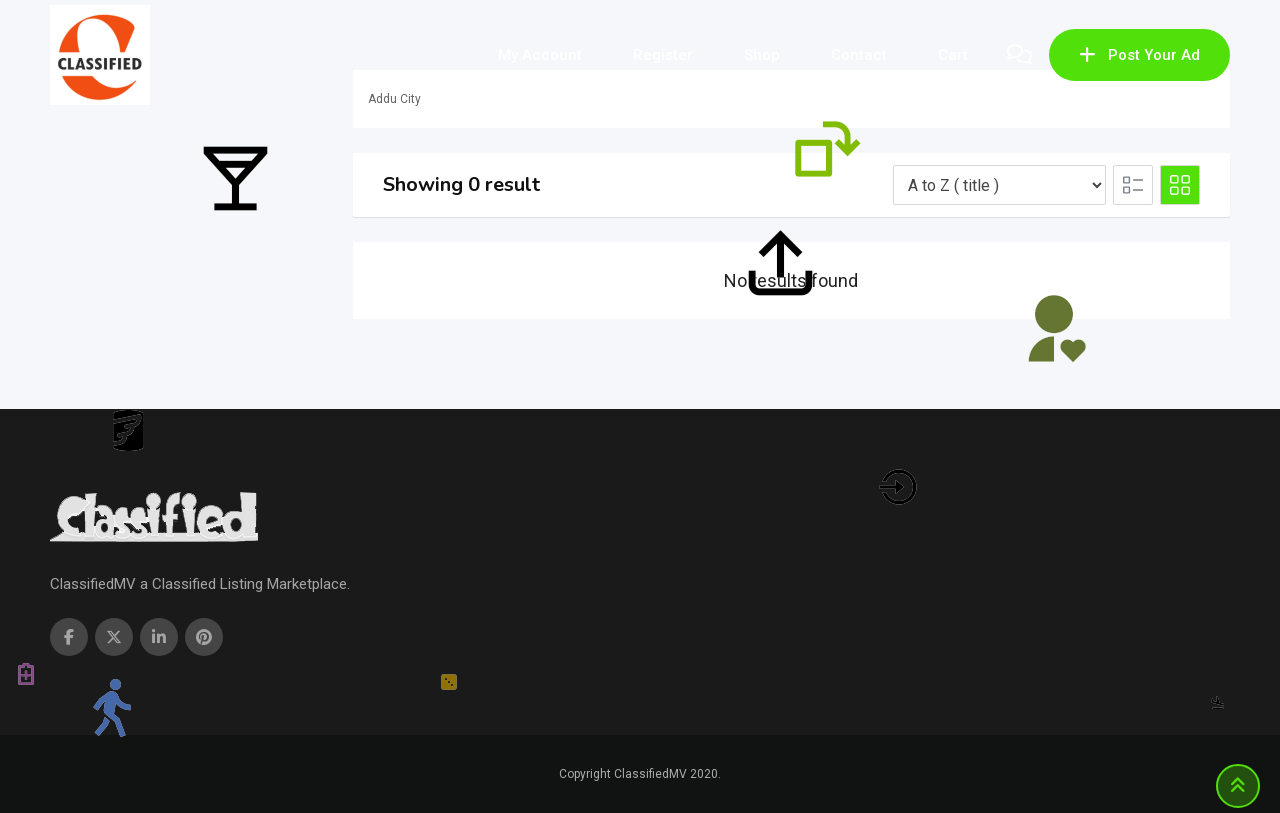 The width and height of the screenshot is (1280, 813). Describe the element at coordinates (128, 430) in the screenshot. I see `flyway database migration tool logo` at that location.